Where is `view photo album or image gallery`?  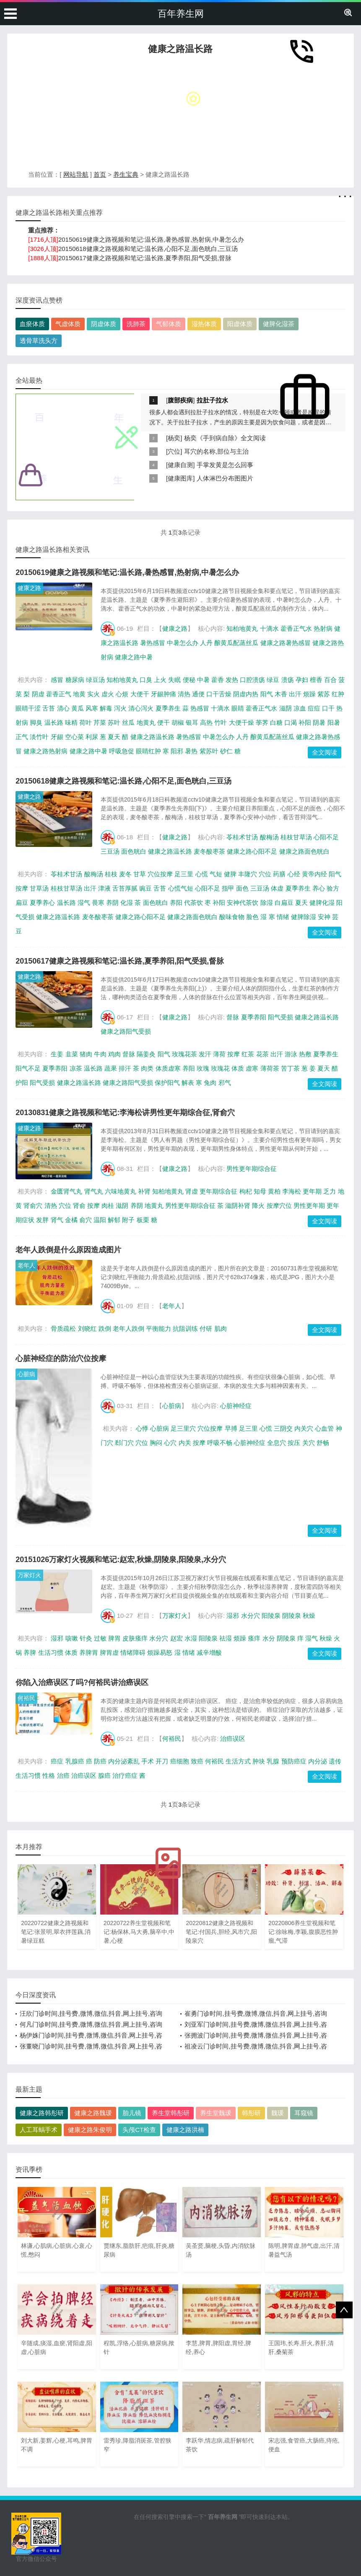
view photo album or image gallery is located at coordinates (168, 1863).